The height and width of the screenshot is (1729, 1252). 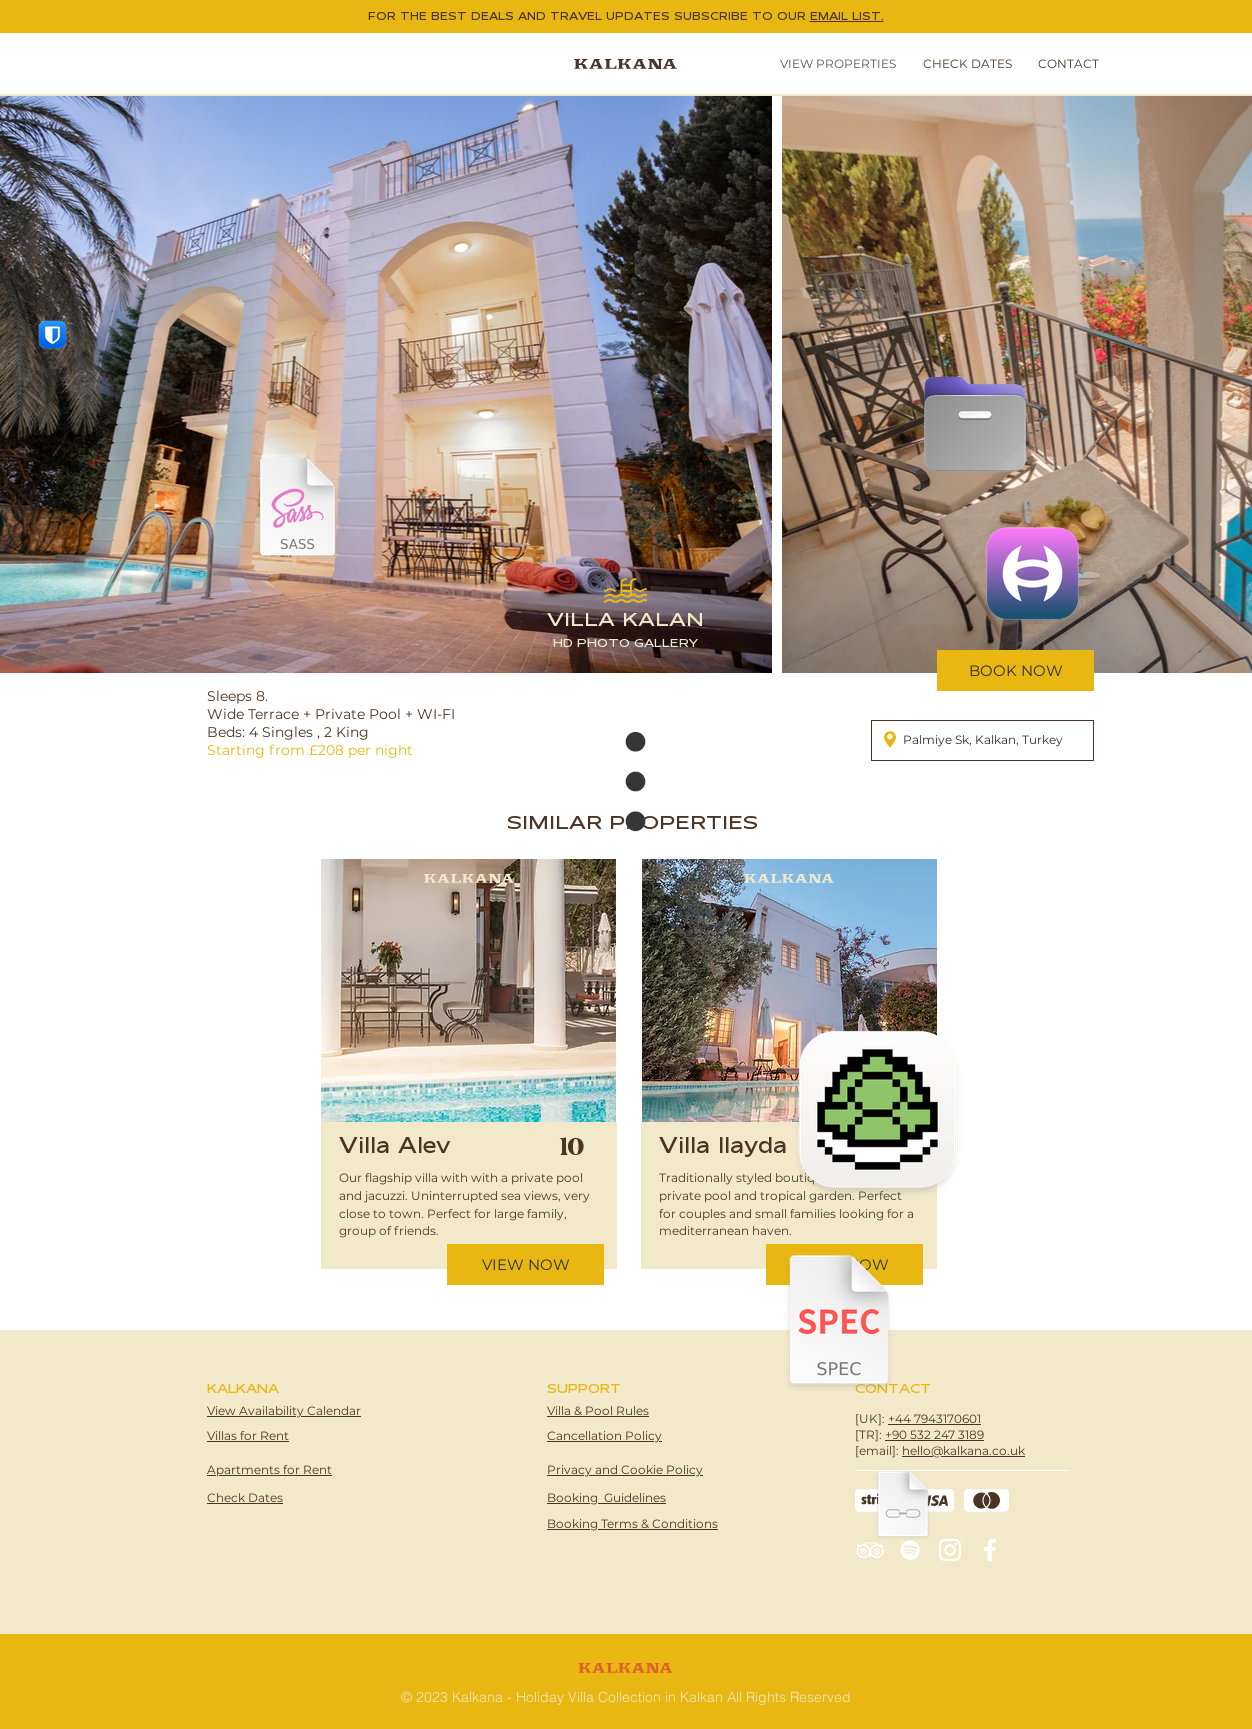 I want to click on open the nautilus file manager, so click(x=975, y=424).